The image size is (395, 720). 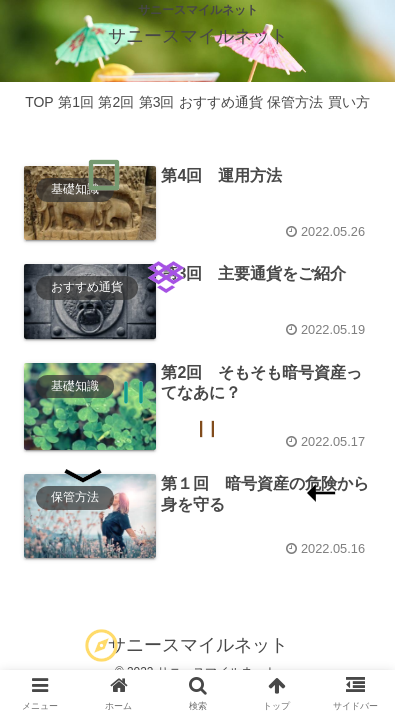 I want to click on stop media playback, so click(x=104, y=175).